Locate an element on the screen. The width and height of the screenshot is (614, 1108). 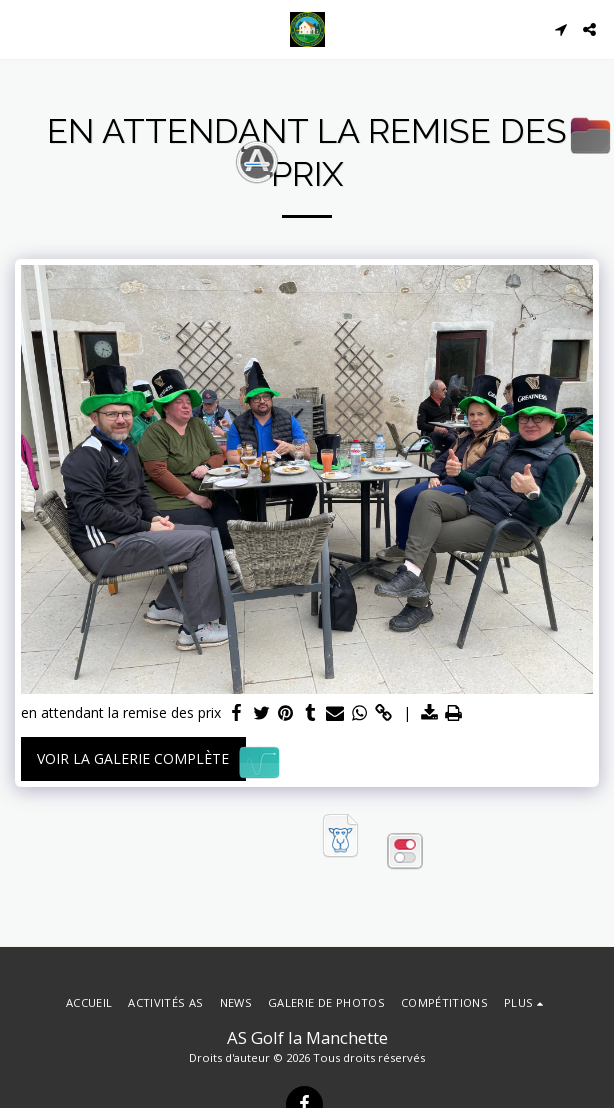
open desktop preferences or settings is located at coordinates (405, 851).